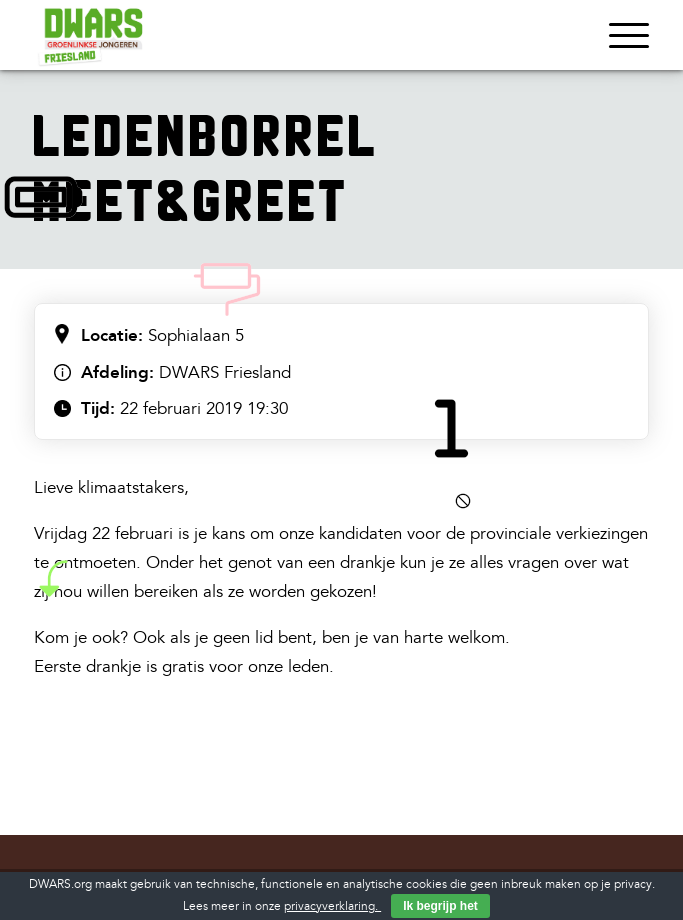  I want to click on access paint or formatting tools, so click(227, 285).